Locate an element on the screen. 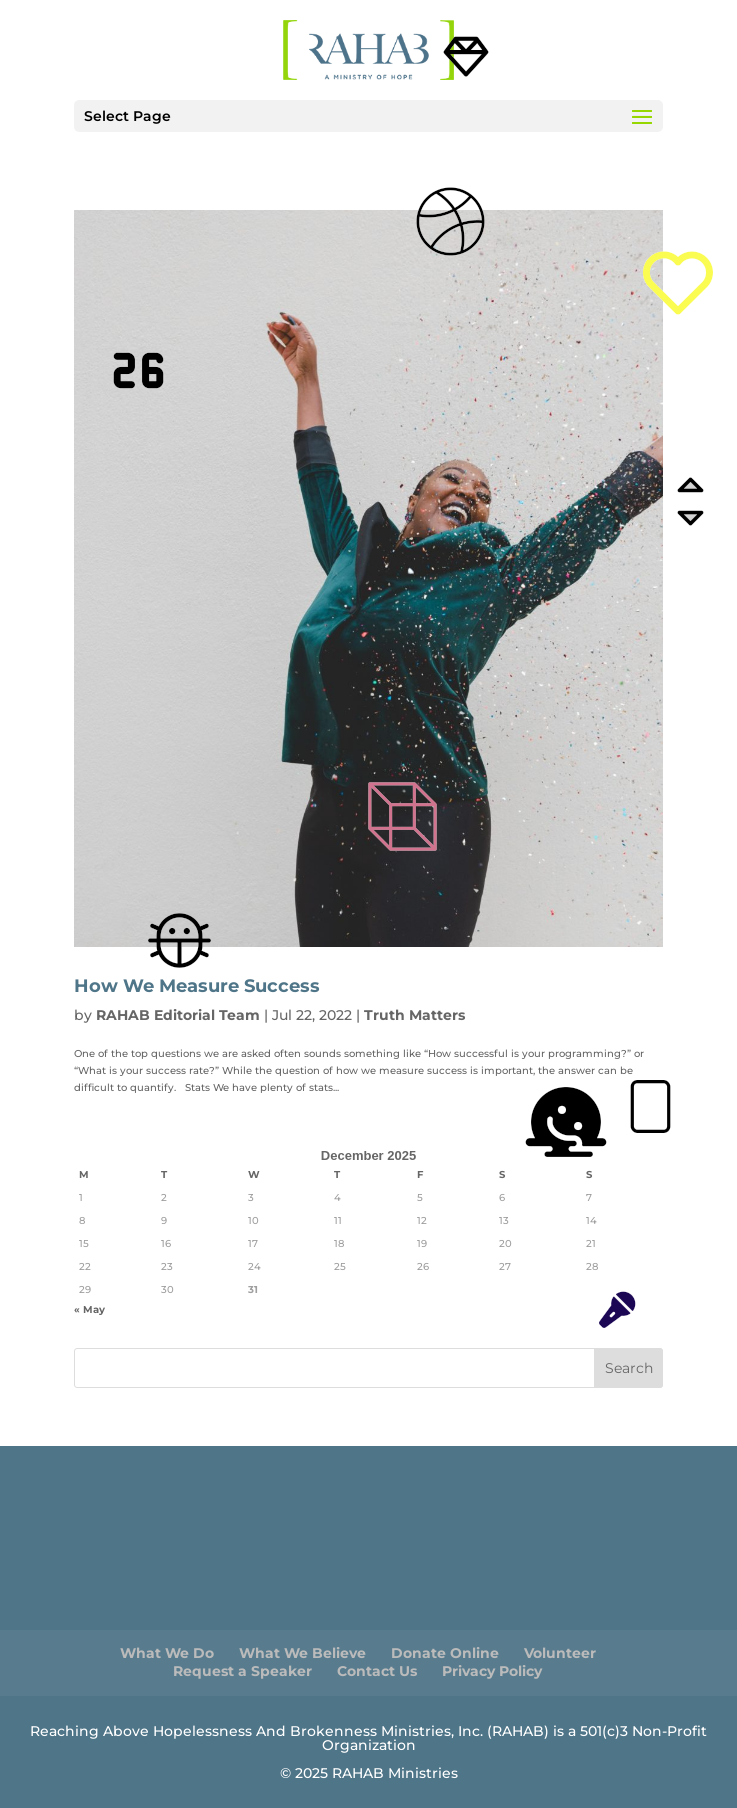 Image resolution: width=737 pixels, height=1808 pixels. indicates item number 26 in a list or sequence is located at coordinates (138, 370).